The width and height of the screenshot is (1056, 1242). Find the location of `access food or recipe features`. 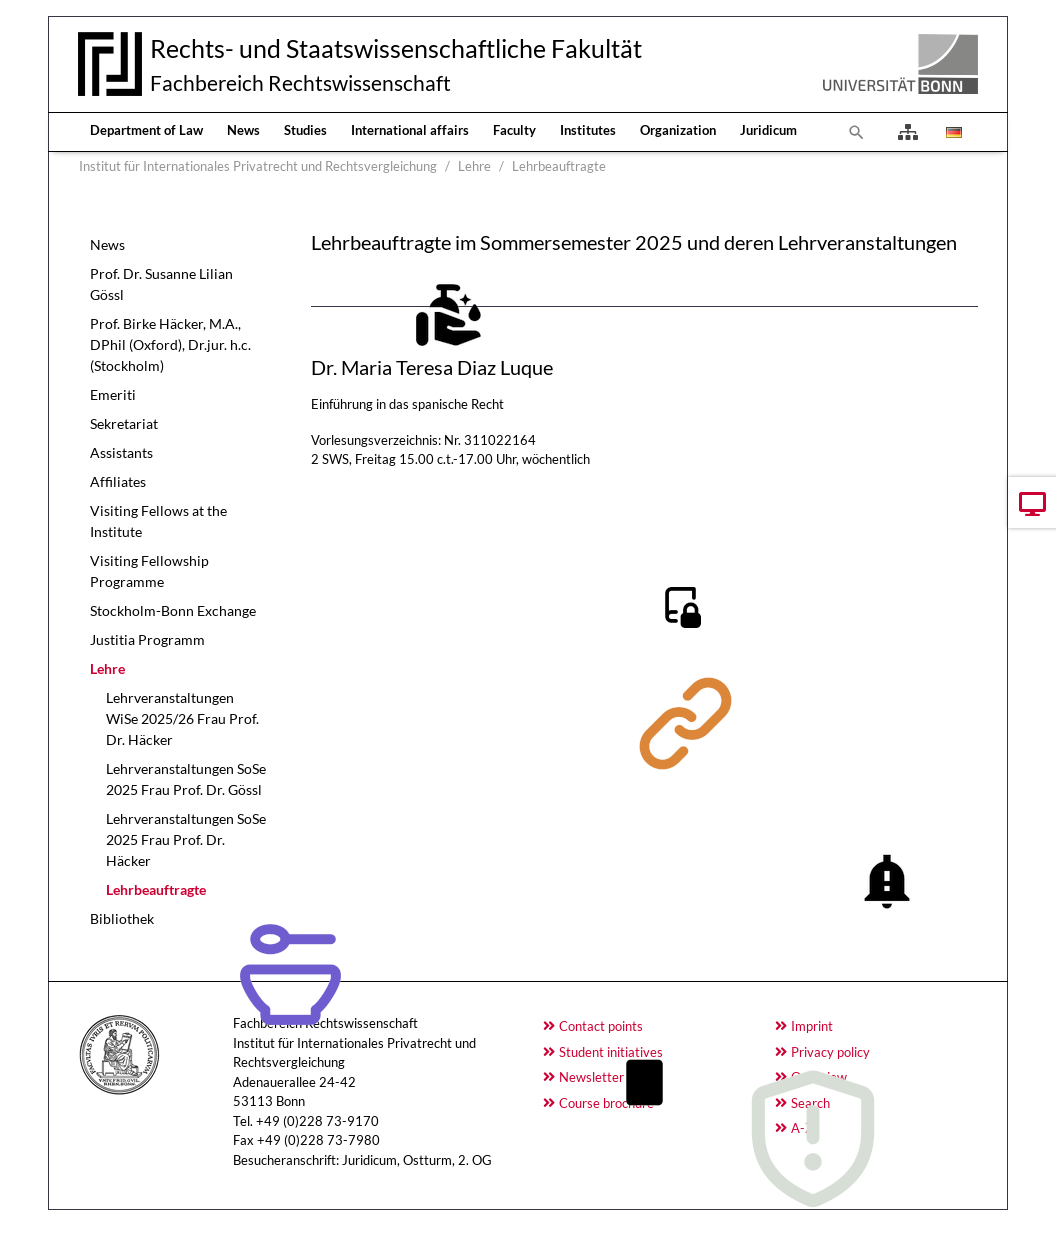

access food or recipe features is located at coordinates (290, 974).